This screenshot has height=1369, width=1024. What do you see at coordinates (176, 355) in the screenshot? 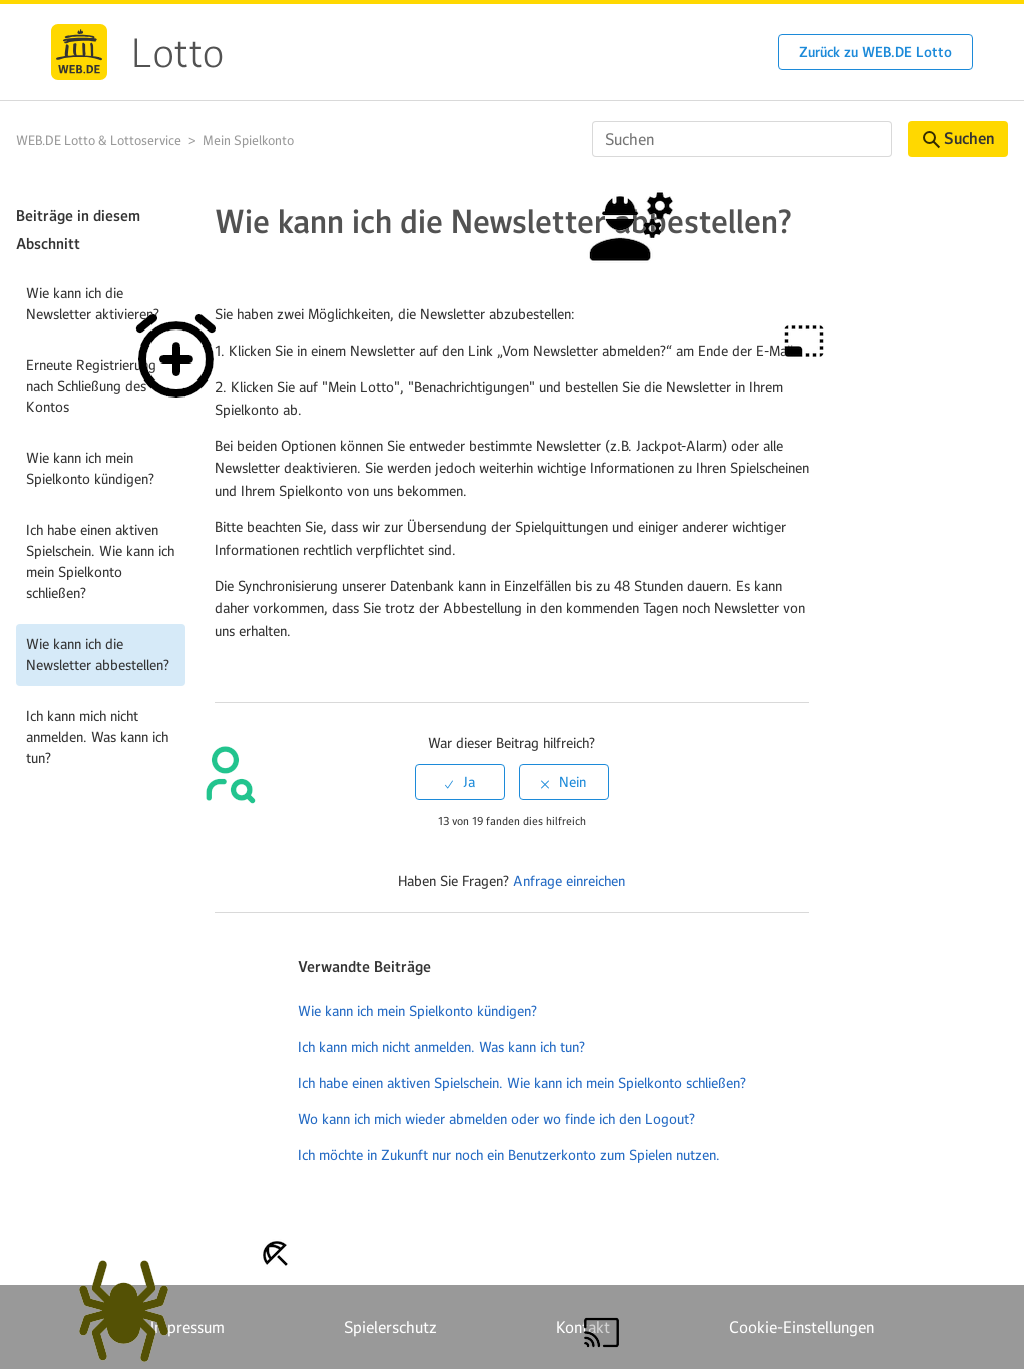
I see `add a new alarm` at bounding box center [176, 355].